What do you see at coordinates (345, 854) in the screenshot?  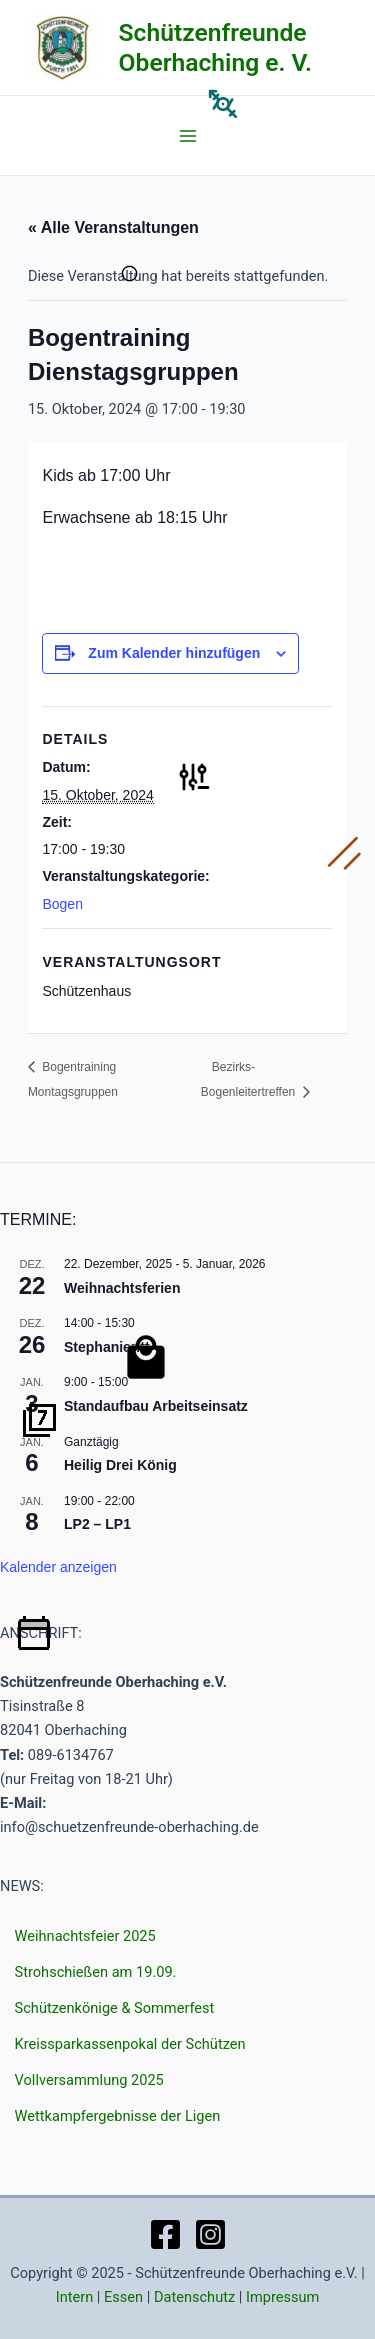 I see `indicates a count or tally of two items` at bounding box center [345, 854].